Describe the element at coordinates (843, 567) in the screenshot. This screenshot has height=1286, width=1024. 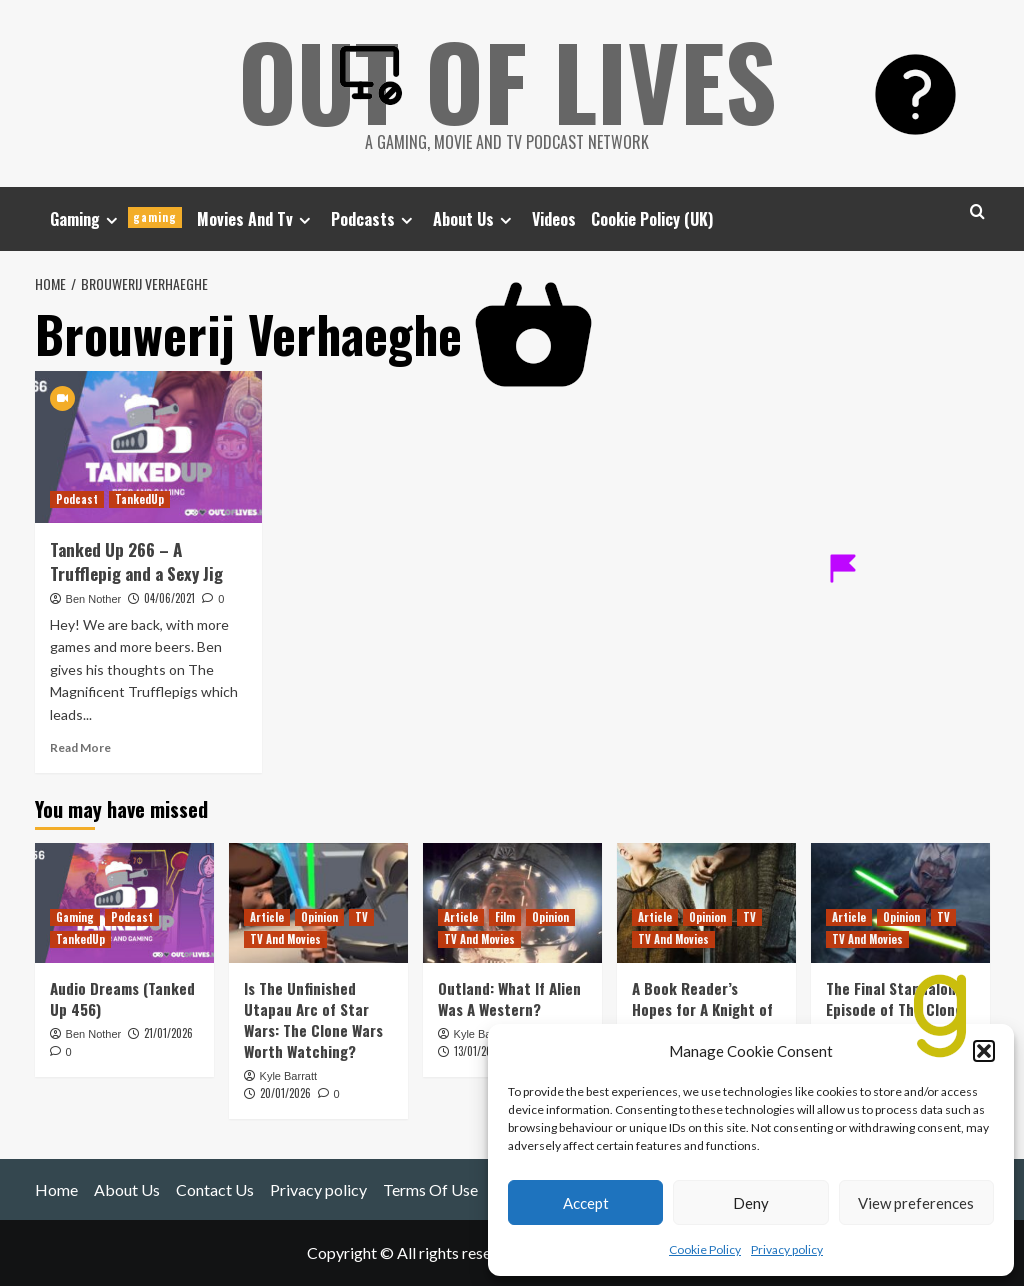
I see `flag or bookmark an item` at that location.